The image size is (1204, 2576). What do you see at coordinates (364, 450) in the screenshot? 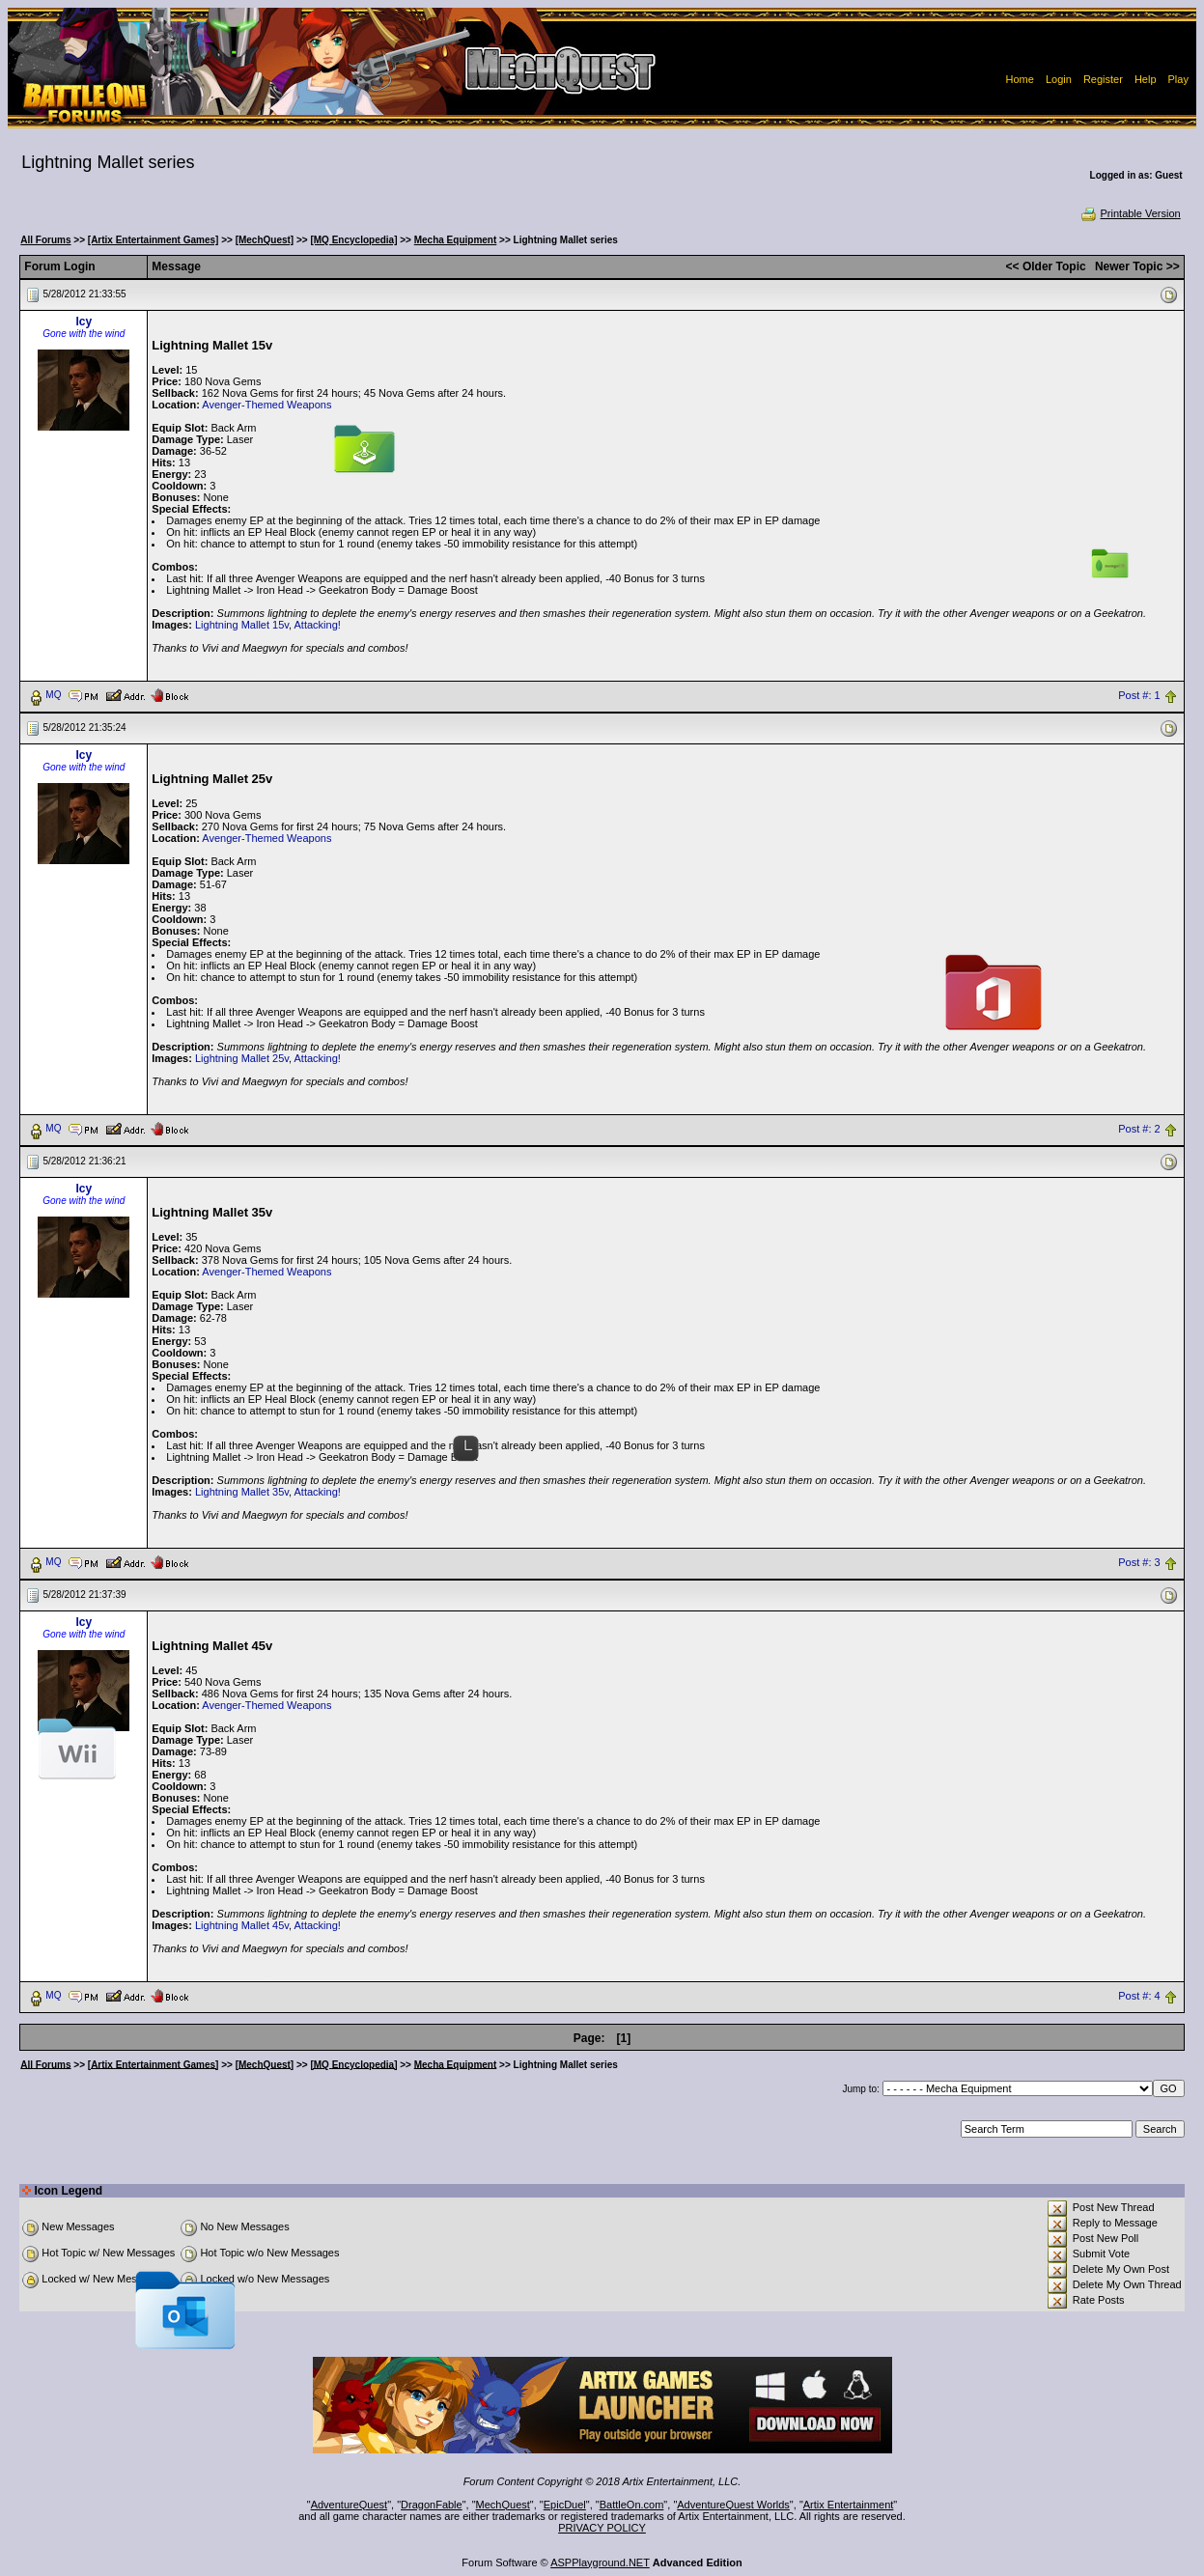
I see `open your GameJolt games folder` at bounding box center [364, 450].